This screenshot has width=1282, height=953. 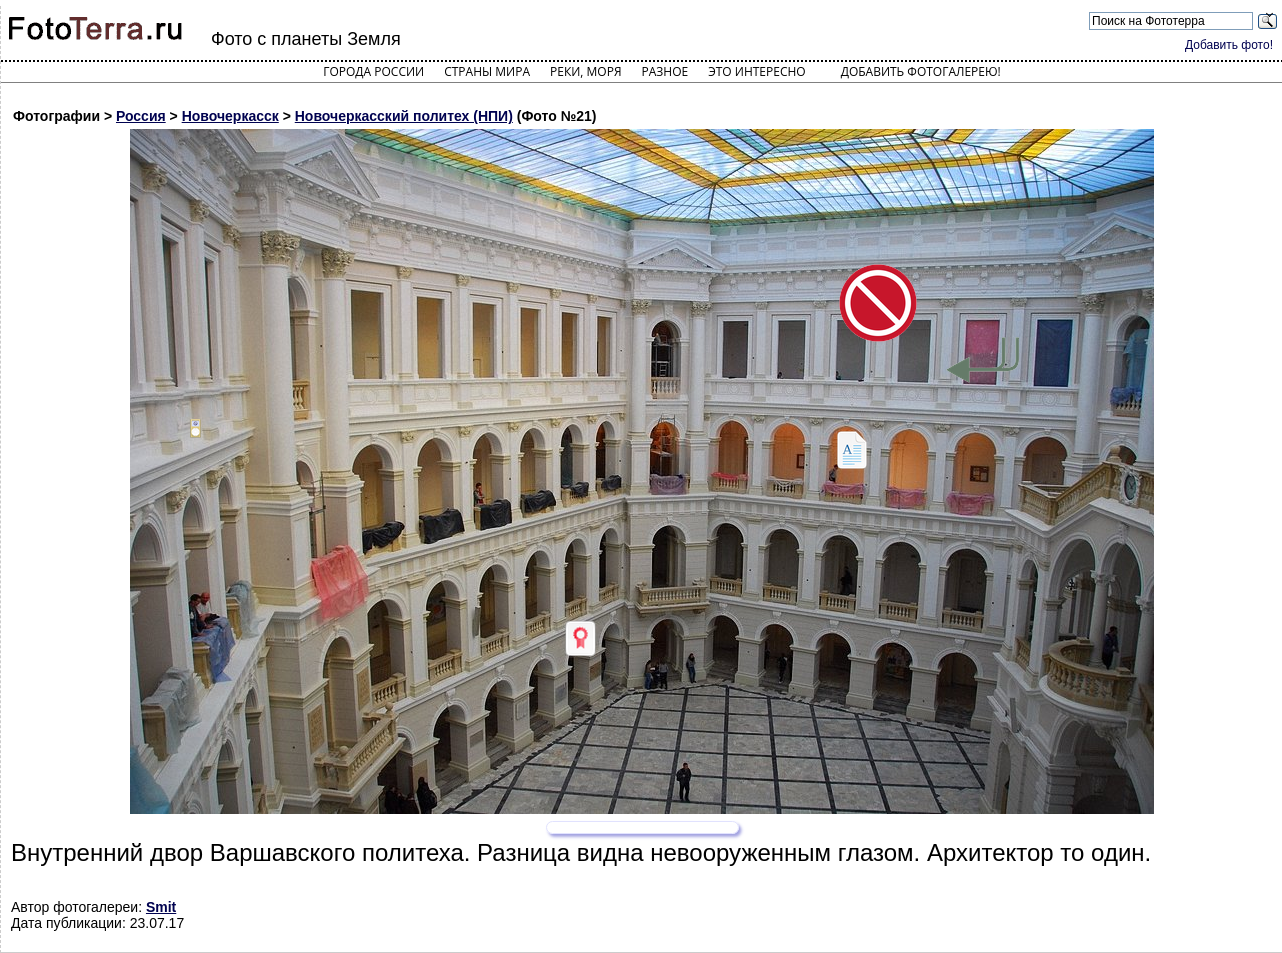 I want to click on iPod mini device in gold color, so click(x=195, y=428).